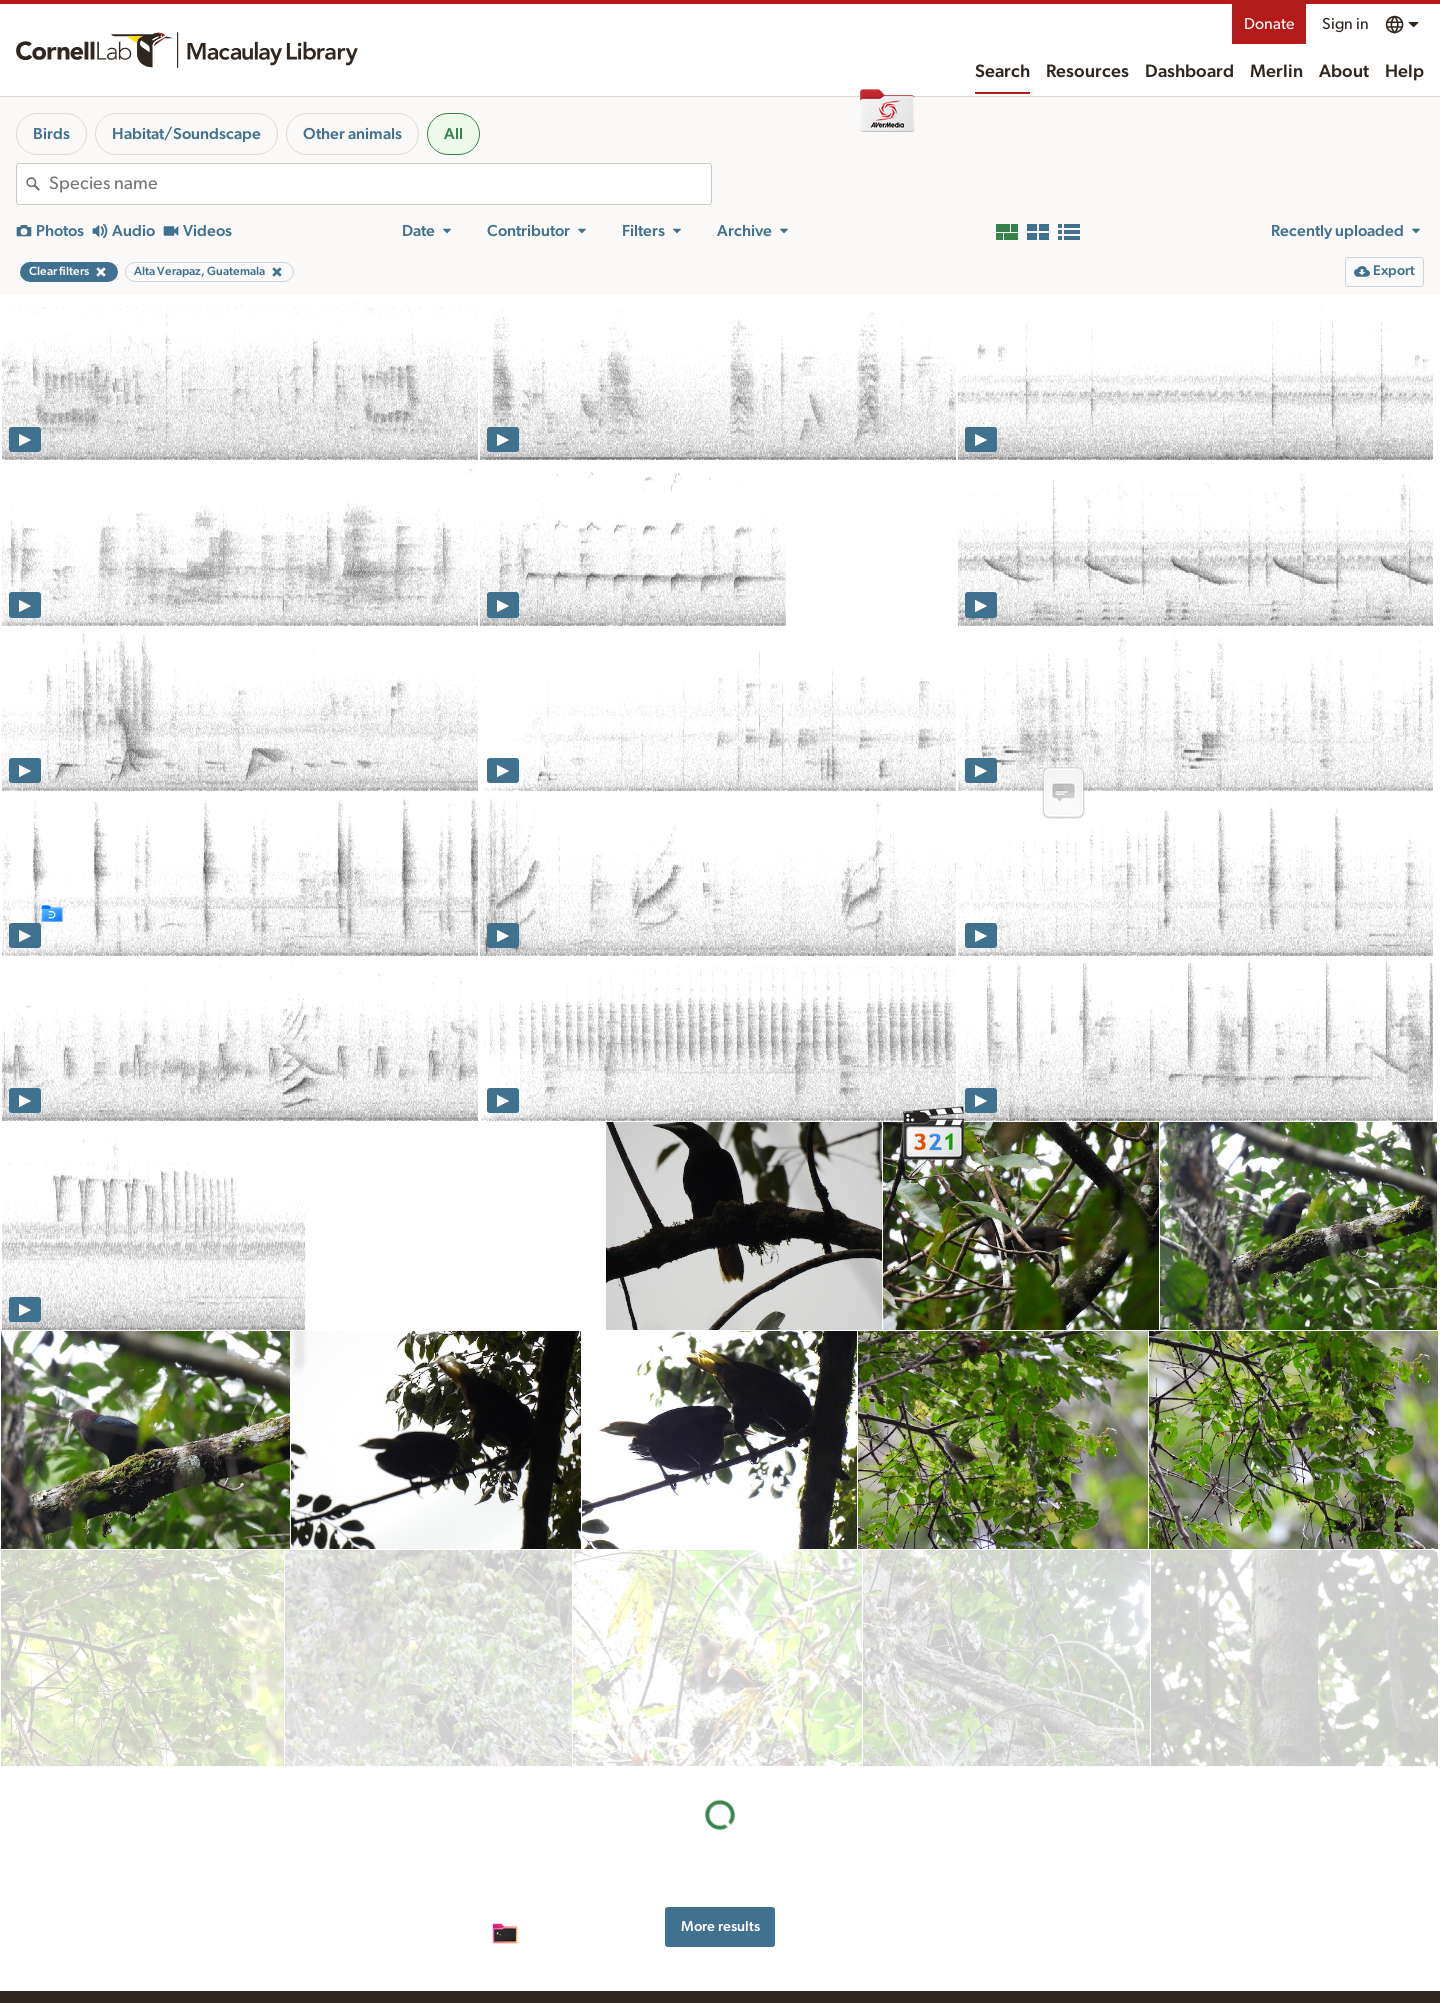 The width and height of the screenshot is (1440, 2003). Describe the element at coordinates (505, 1934) in the screenshot. I see `open hyper terminal project folder` at that location.